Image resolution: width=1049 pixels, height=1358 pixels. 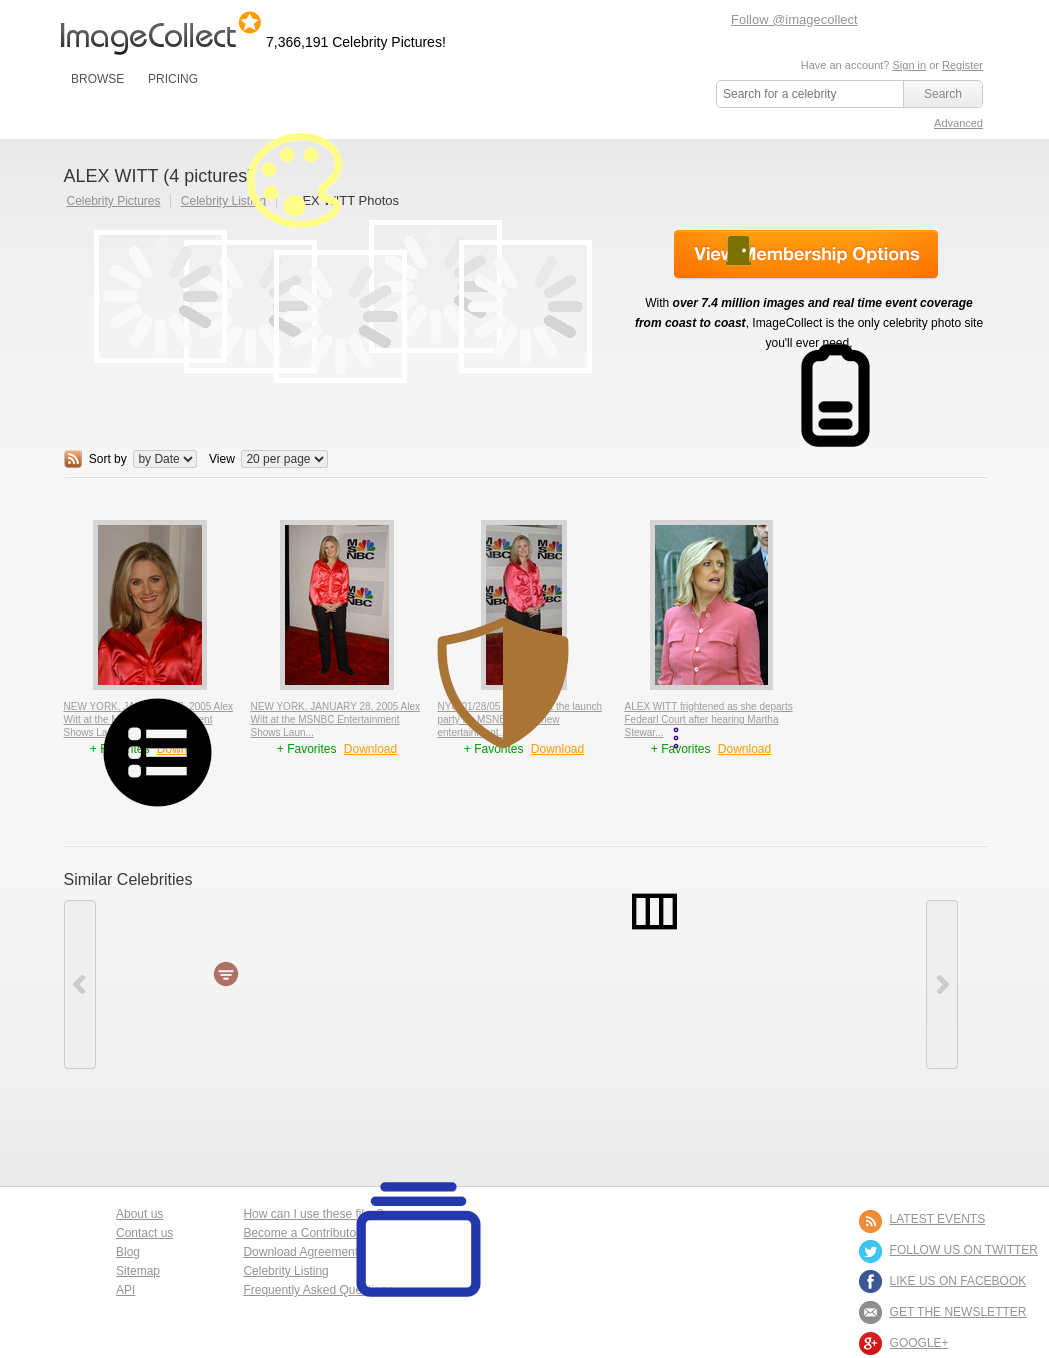 I want to click on indicates partial security or protection status, so click(x=503, y=683).